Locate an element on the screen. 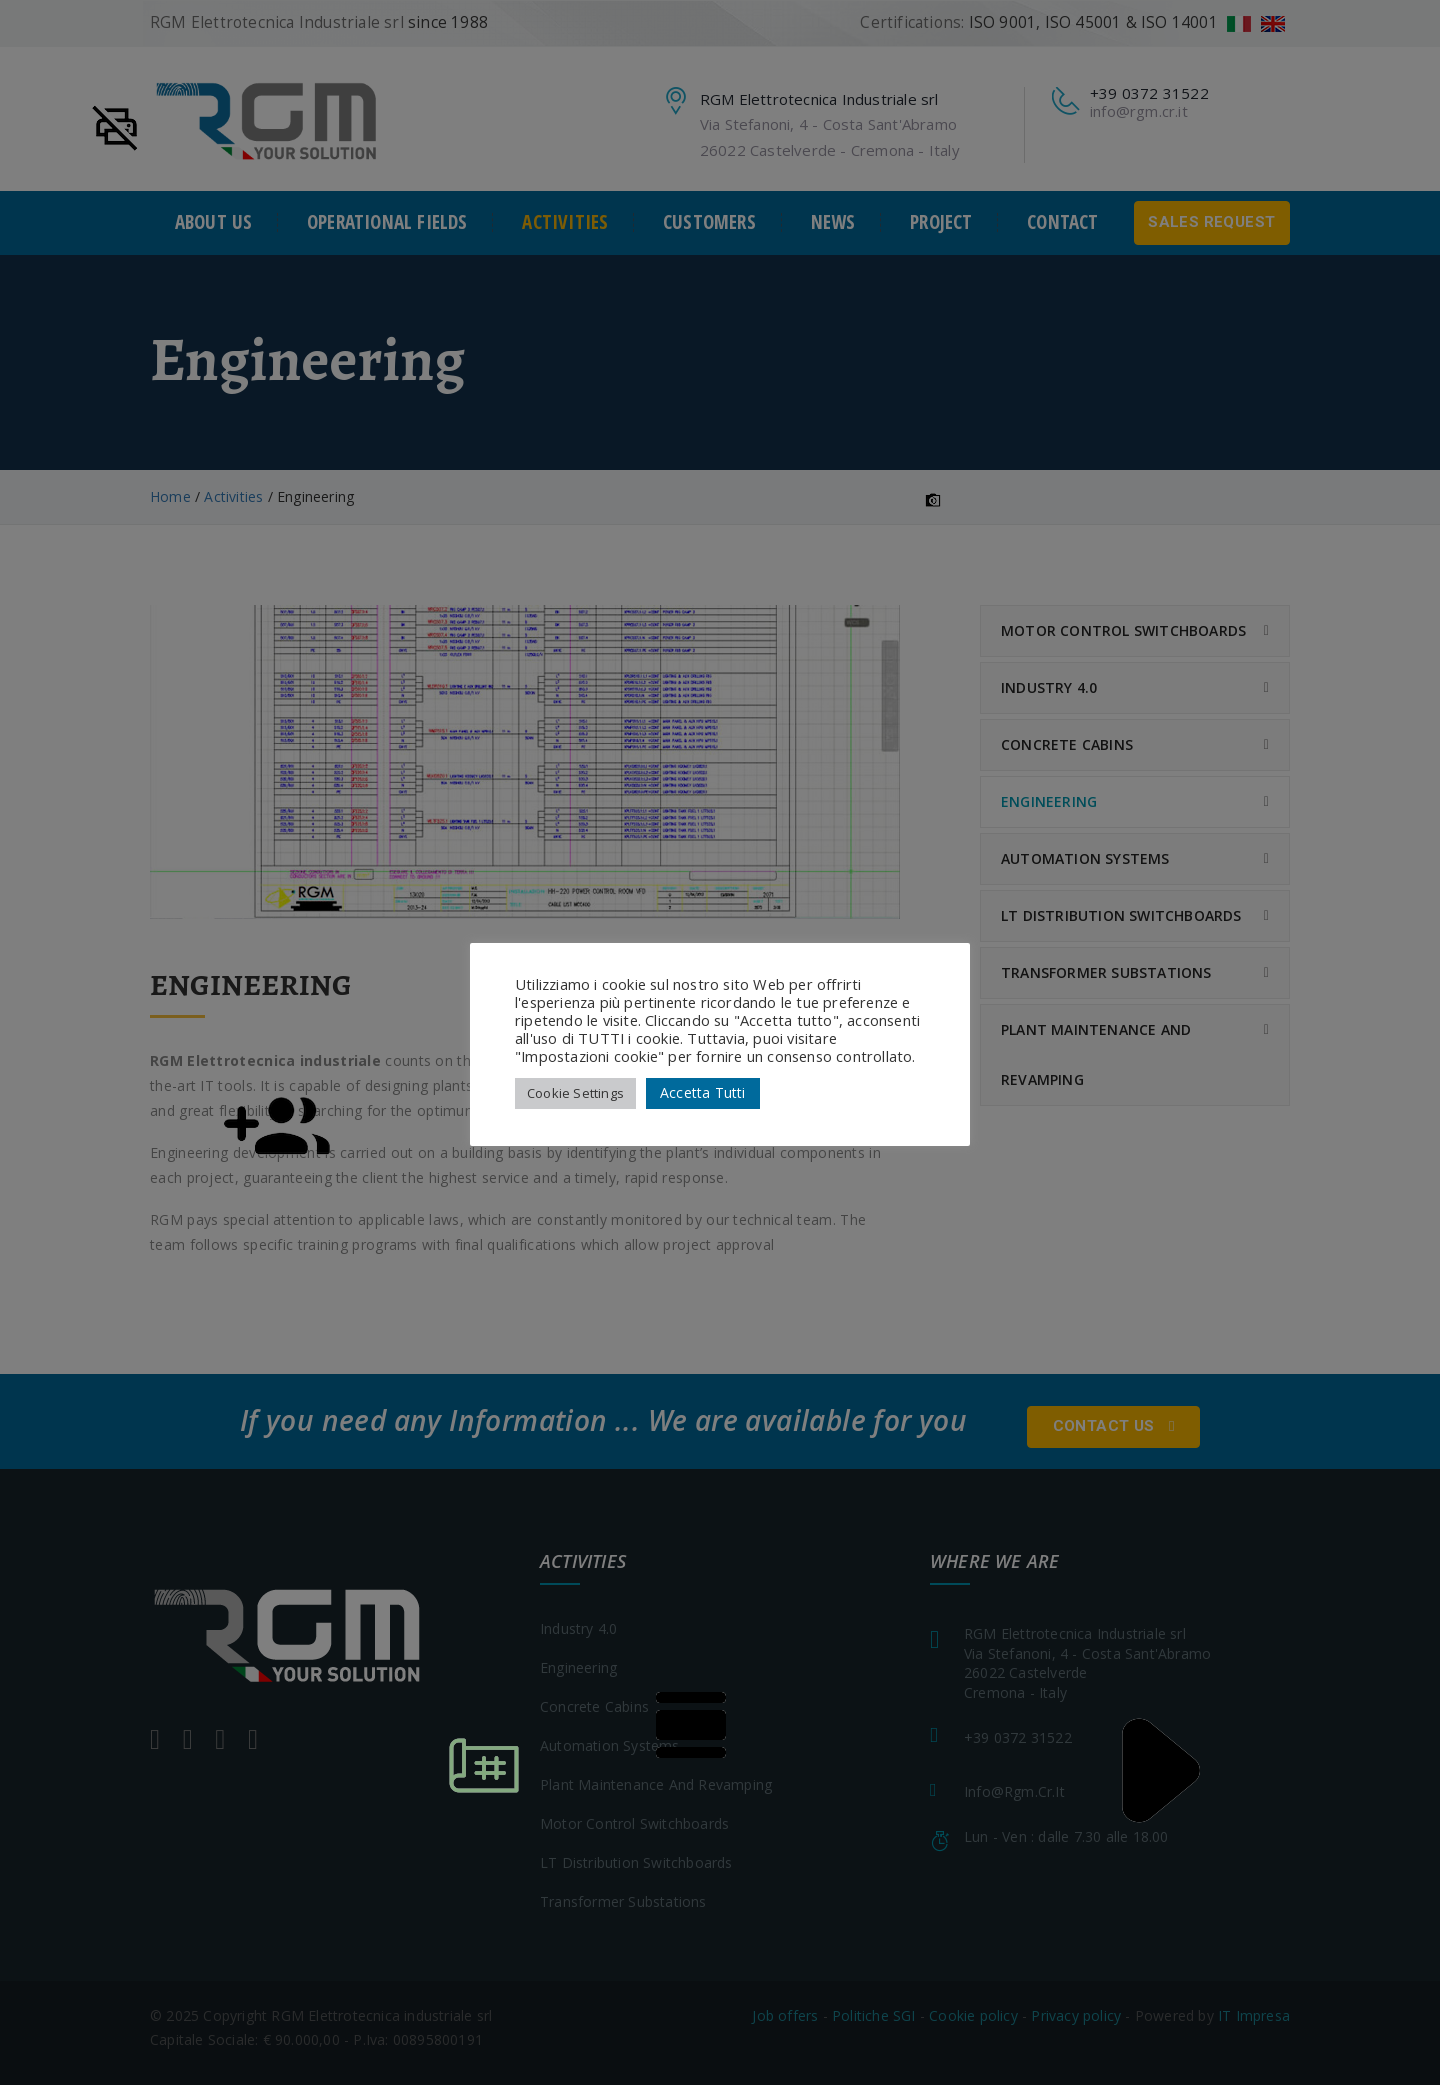 The width and height of the screenshot is (1440, 2085). add a new member to the group is located at coordinates (277, 1128).